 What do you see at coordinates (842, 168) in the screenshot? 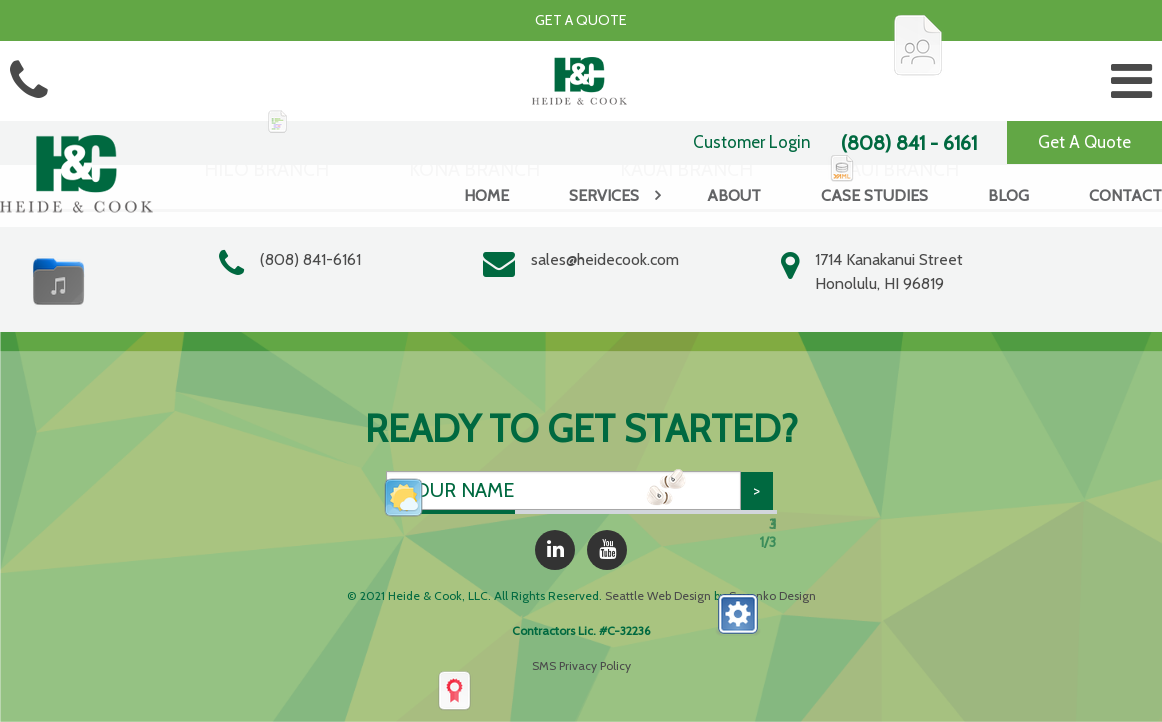
I see `a yaml configuration file` at bounding box center [842, 168].